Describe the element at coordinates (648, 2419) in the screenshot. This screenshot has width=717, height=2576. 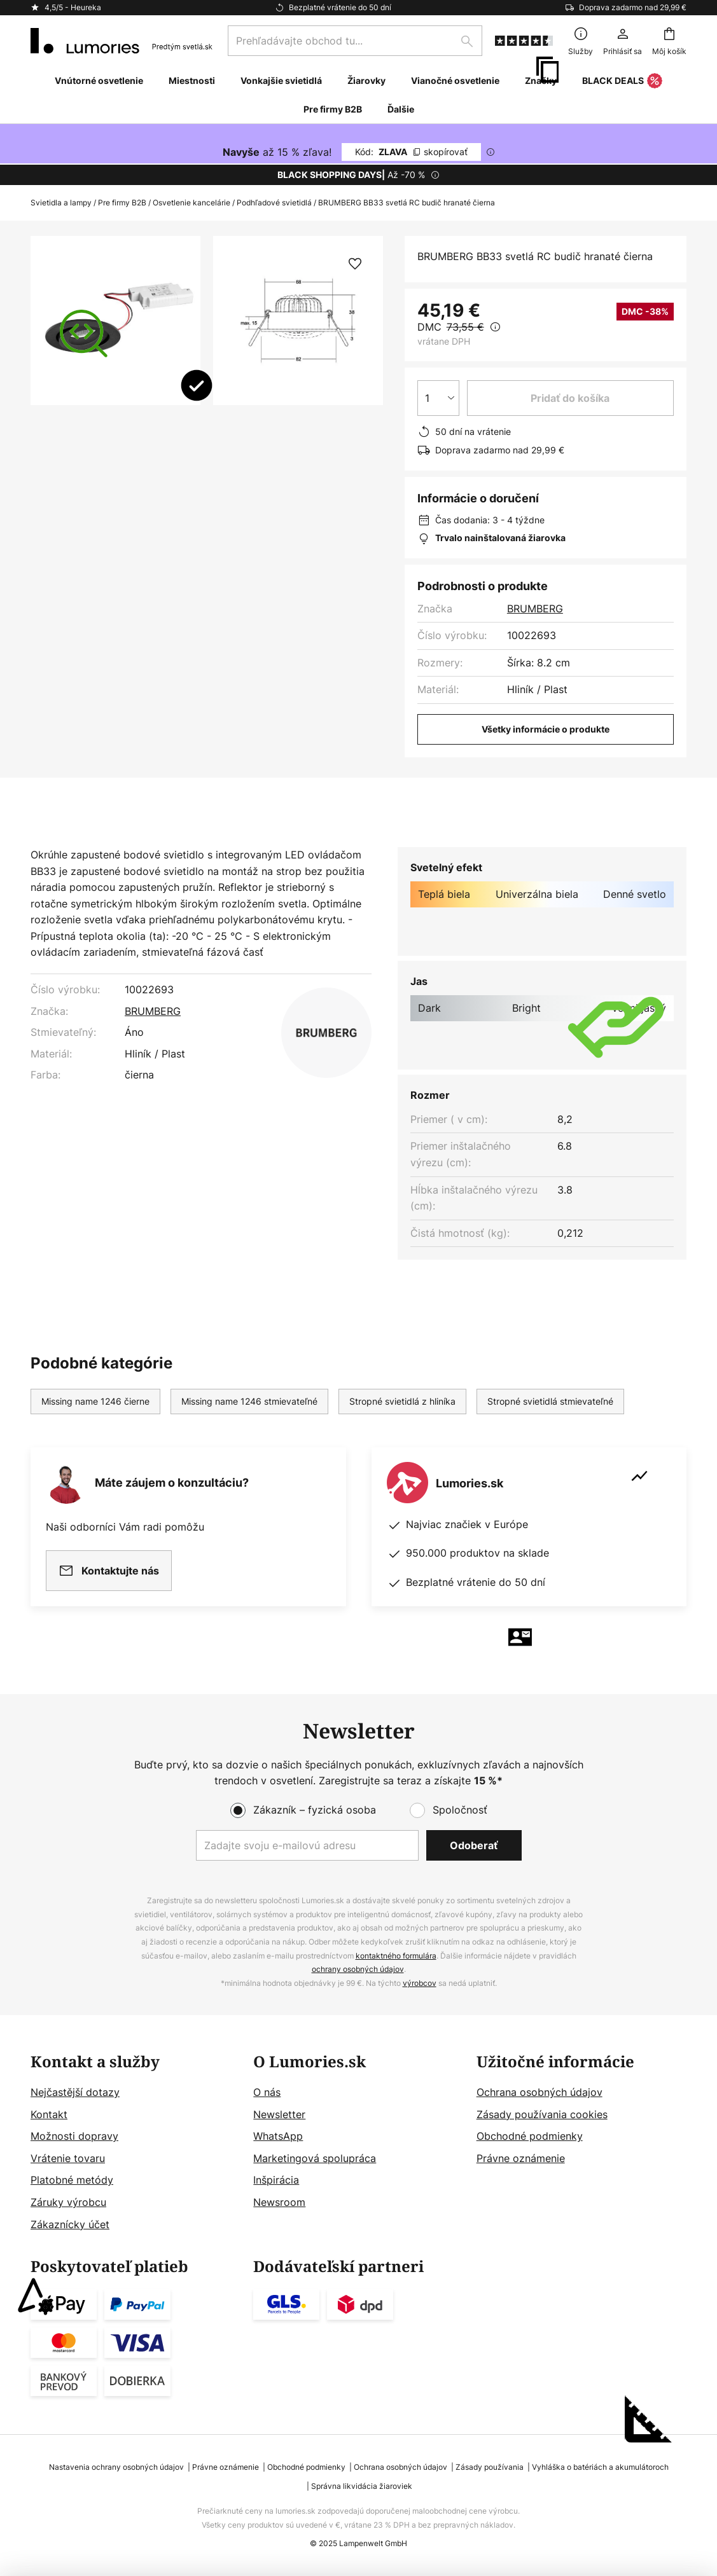
I see `measure area or dimensions` at that location.